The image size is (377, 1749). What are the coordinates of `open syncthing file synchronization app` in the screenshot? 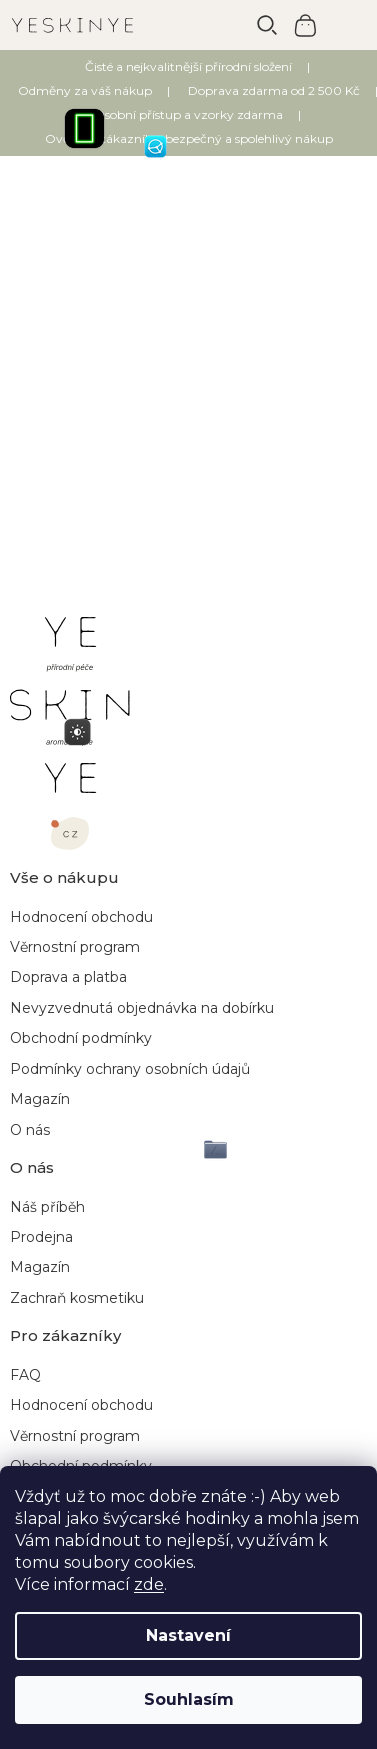 It's located at (155, 146).